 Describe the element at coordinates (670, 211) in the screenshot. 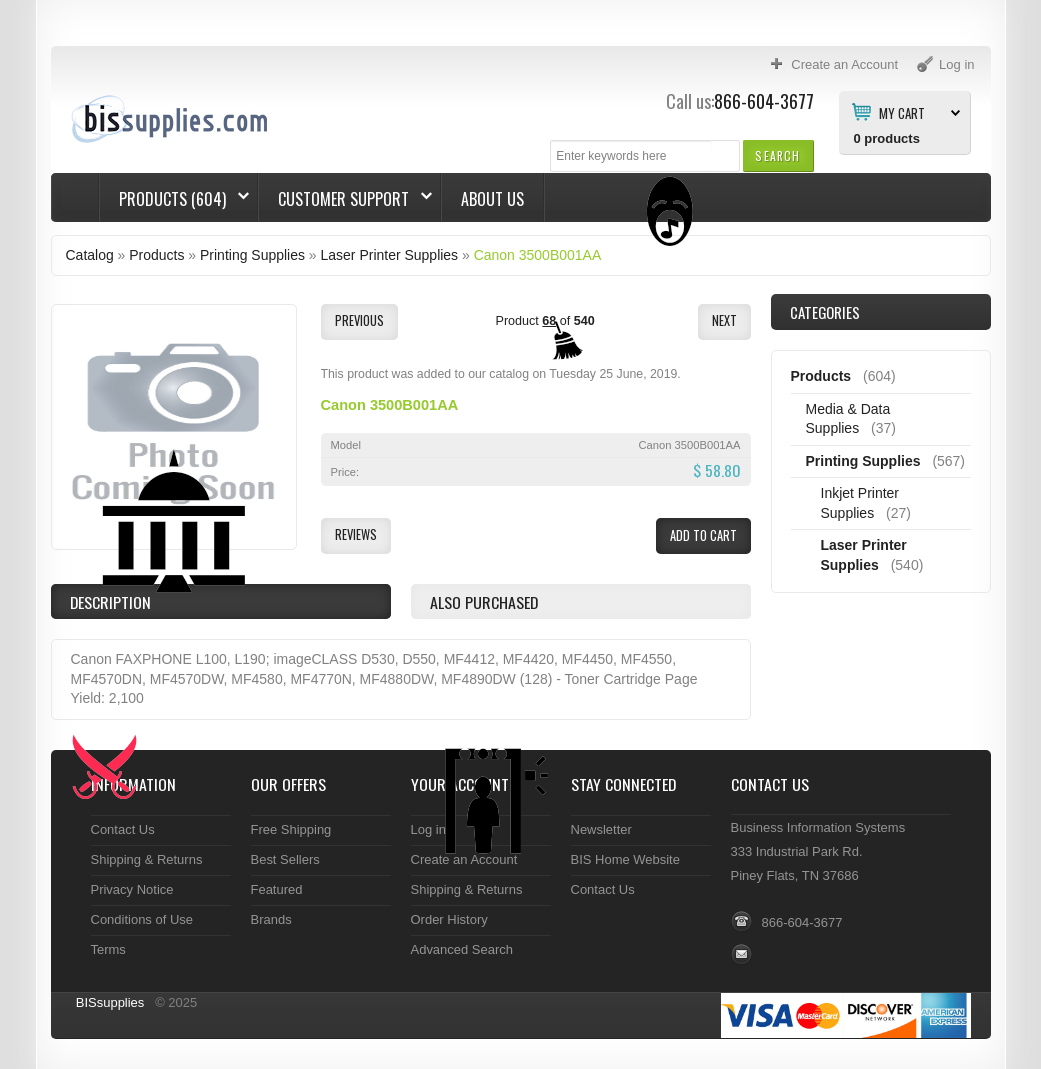

I see `access karaoke or singing features` at that location.